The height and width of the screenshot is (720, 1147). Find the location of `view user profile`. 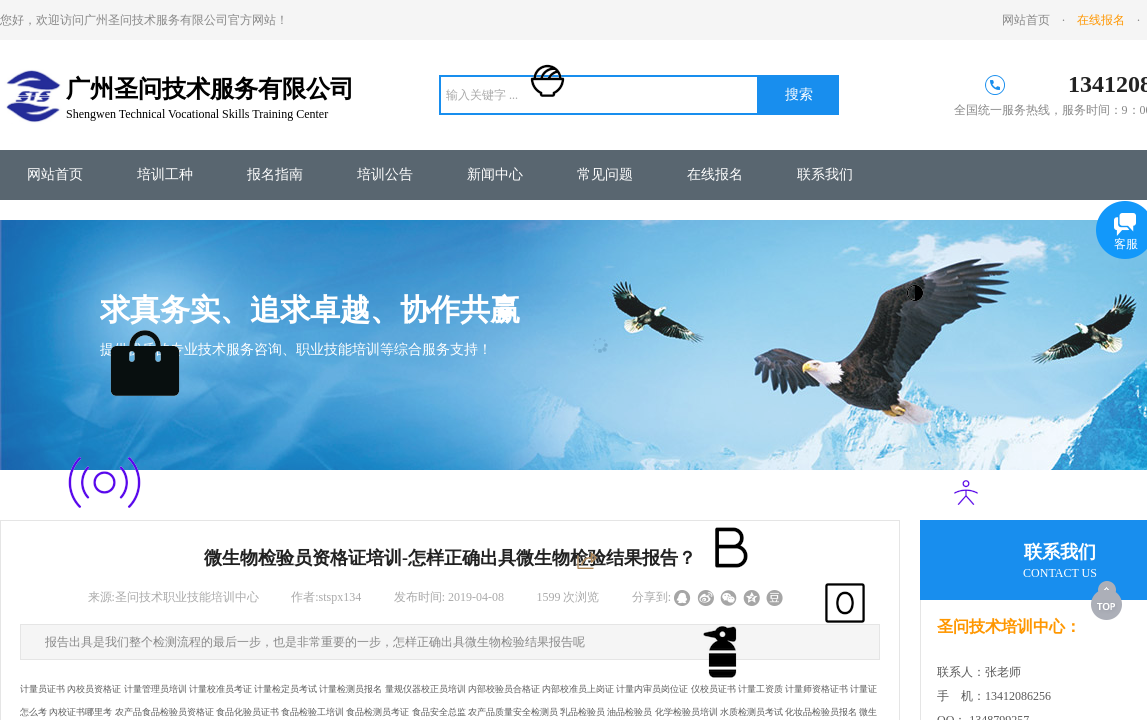

view user profile is located at coordinates (966, 493).